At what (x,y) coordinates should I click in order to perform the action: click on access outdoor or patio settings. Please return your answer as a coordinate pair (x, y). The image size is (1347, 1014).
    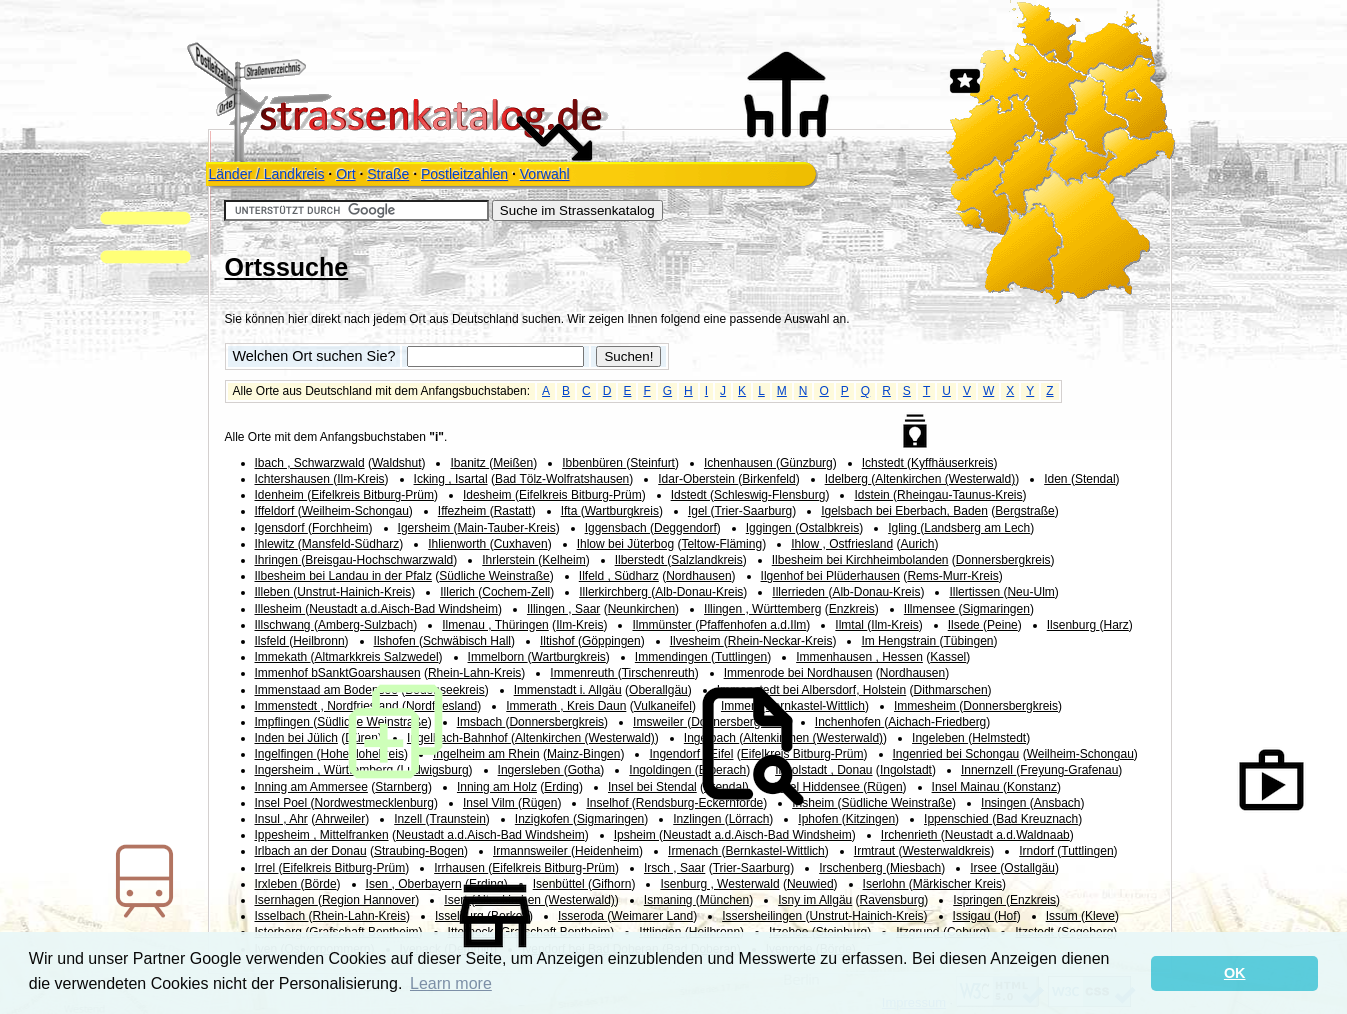
    Looking at the image, I should click on (786, 93).